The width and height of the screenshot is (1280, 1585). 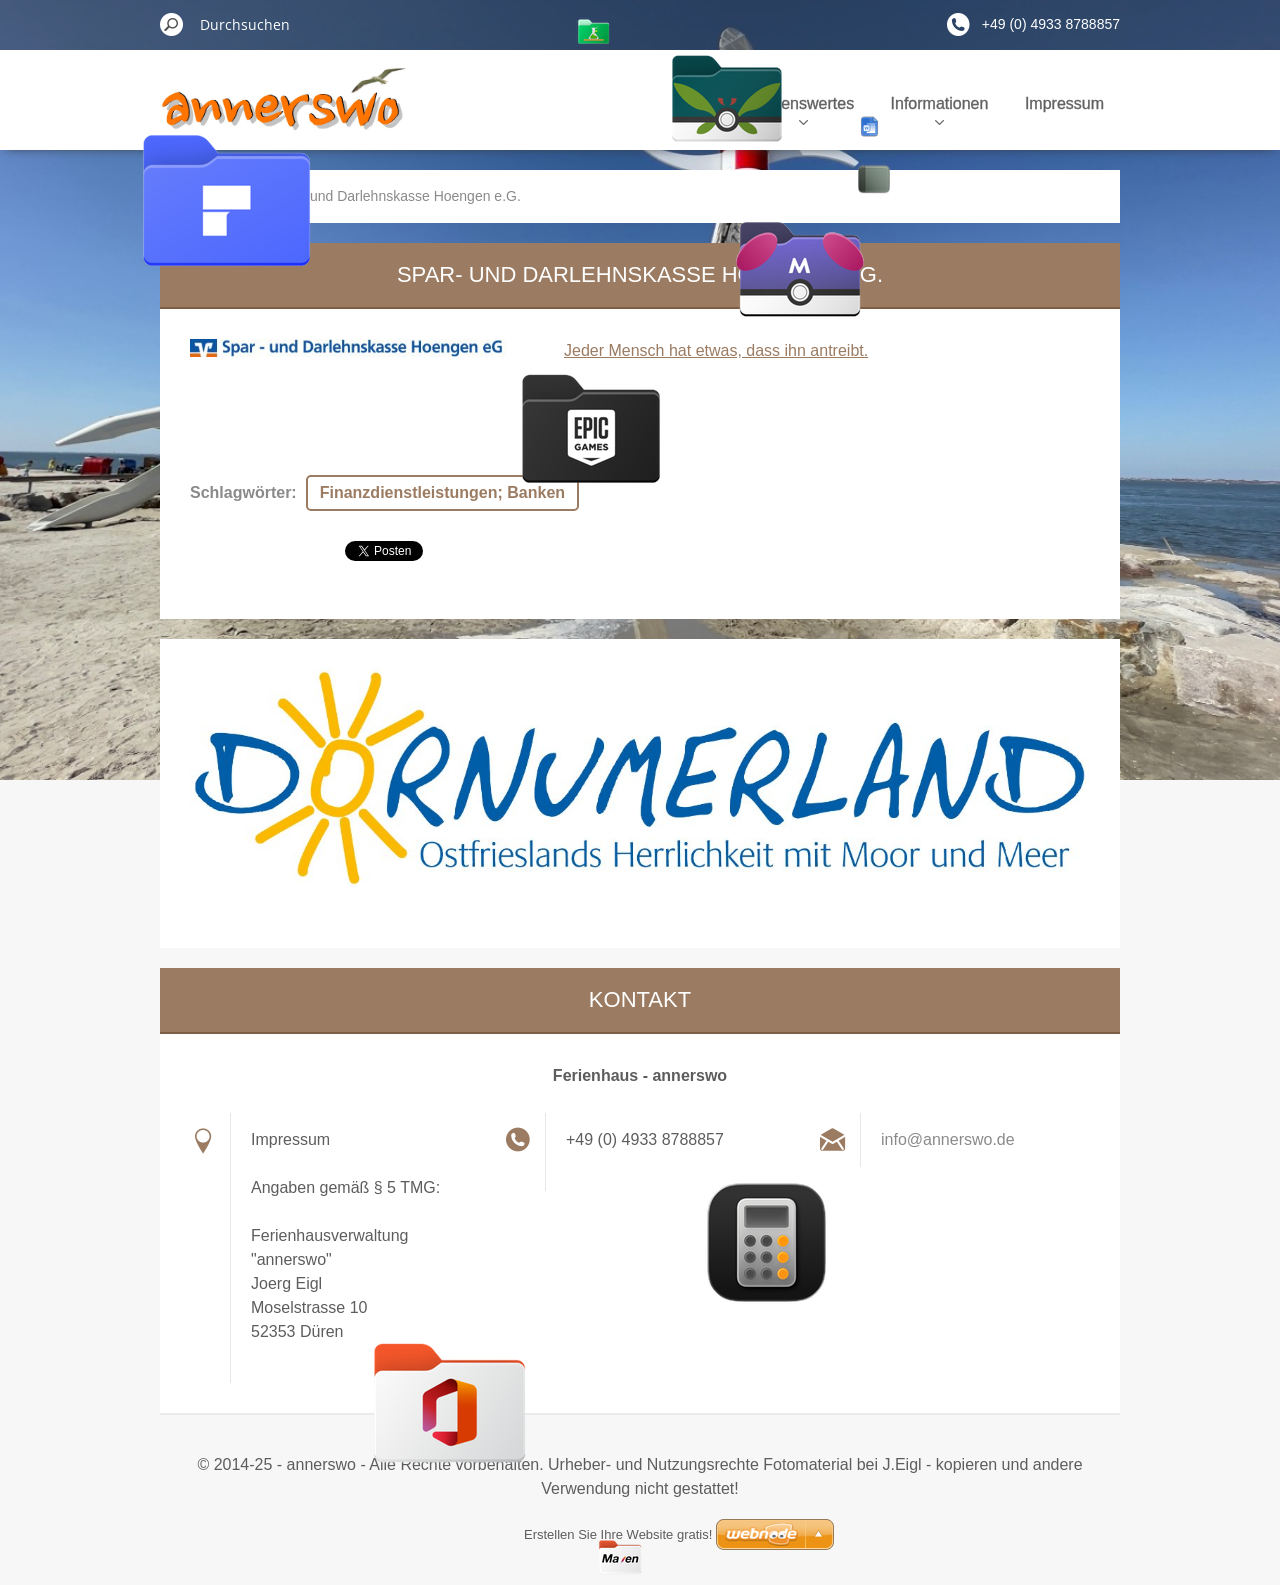 What do you see at coordinates (449, 1407) in the screenshot?
I see `open microsoft office files folder` at bounding box center [449, 1407].